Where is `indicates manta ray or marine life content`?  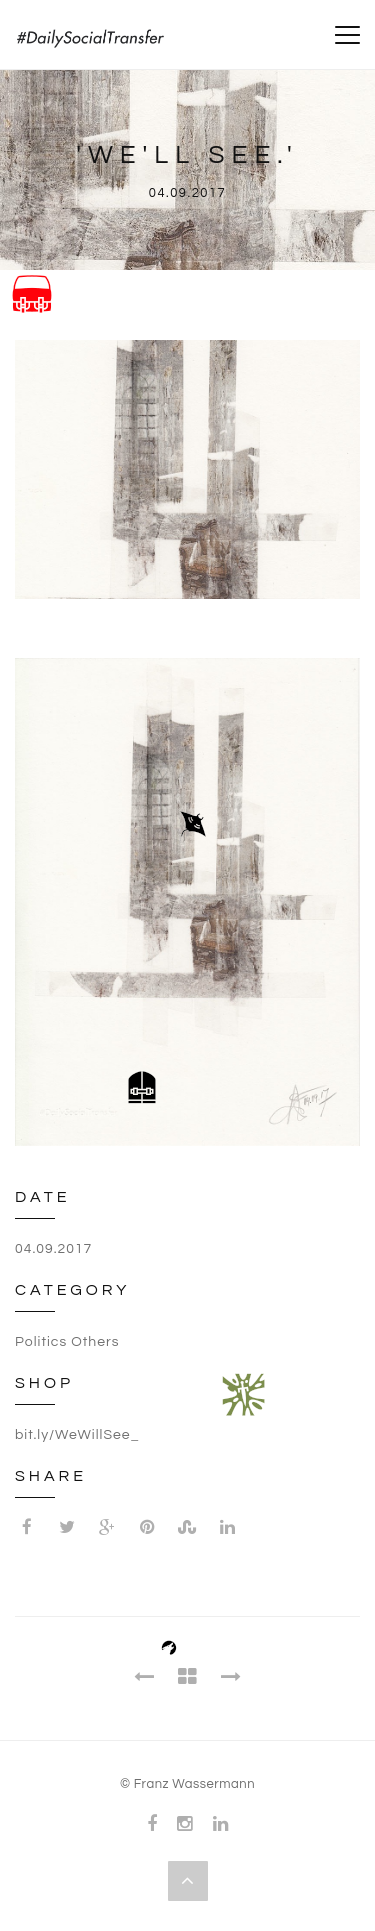
indicates manta ray or marine life content is located at coordinates (193, 824).